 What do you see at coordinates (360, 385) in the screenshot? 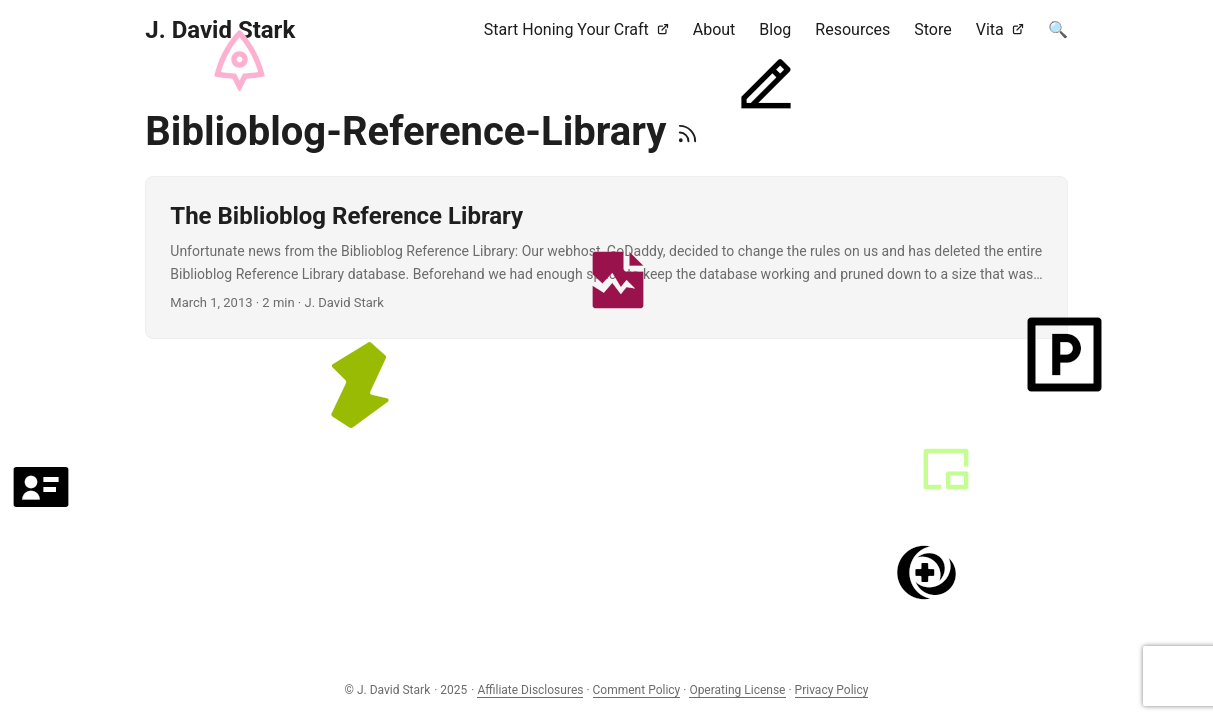
I see `open the Zilch app` at bounding box center [360, 385].